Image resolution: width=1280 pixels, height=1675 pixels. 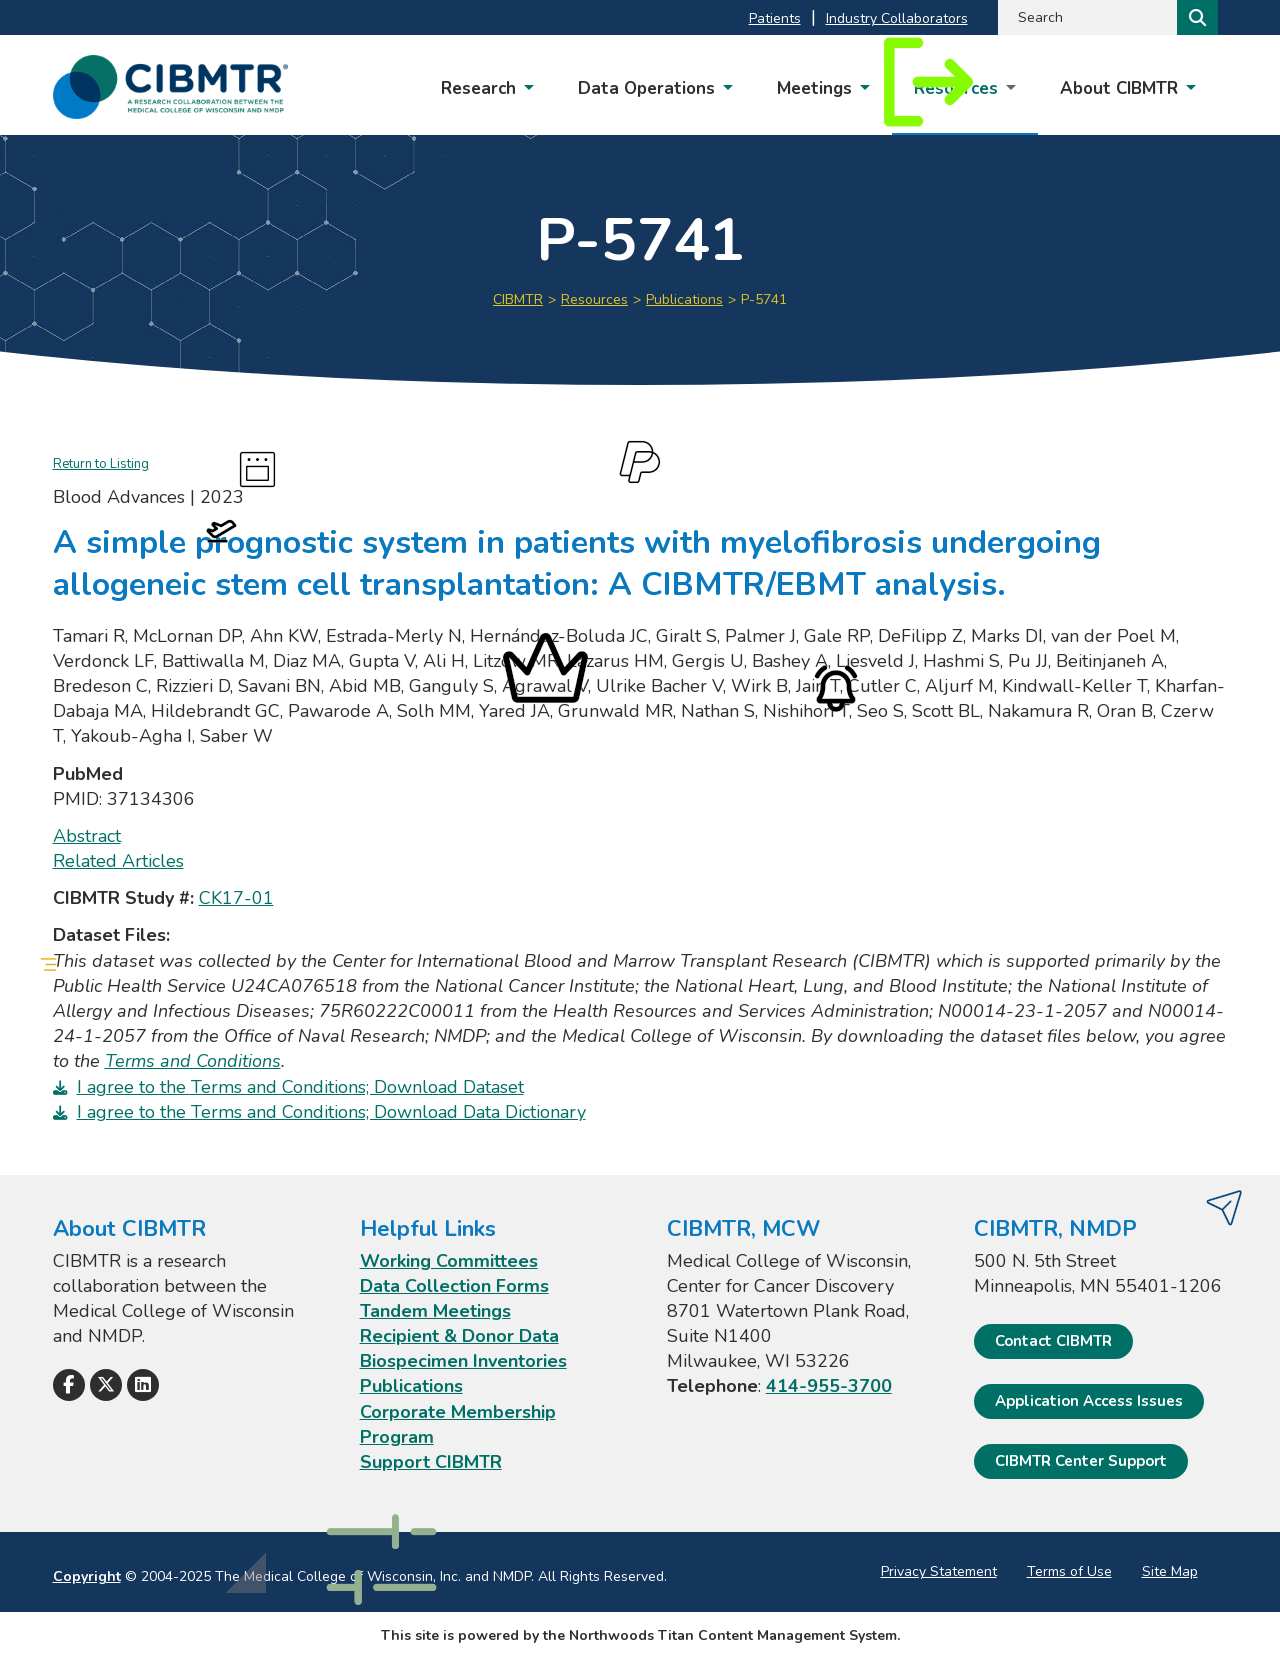 I want to click on access oven or cooking appliance controls, so click(x=257, y=469).